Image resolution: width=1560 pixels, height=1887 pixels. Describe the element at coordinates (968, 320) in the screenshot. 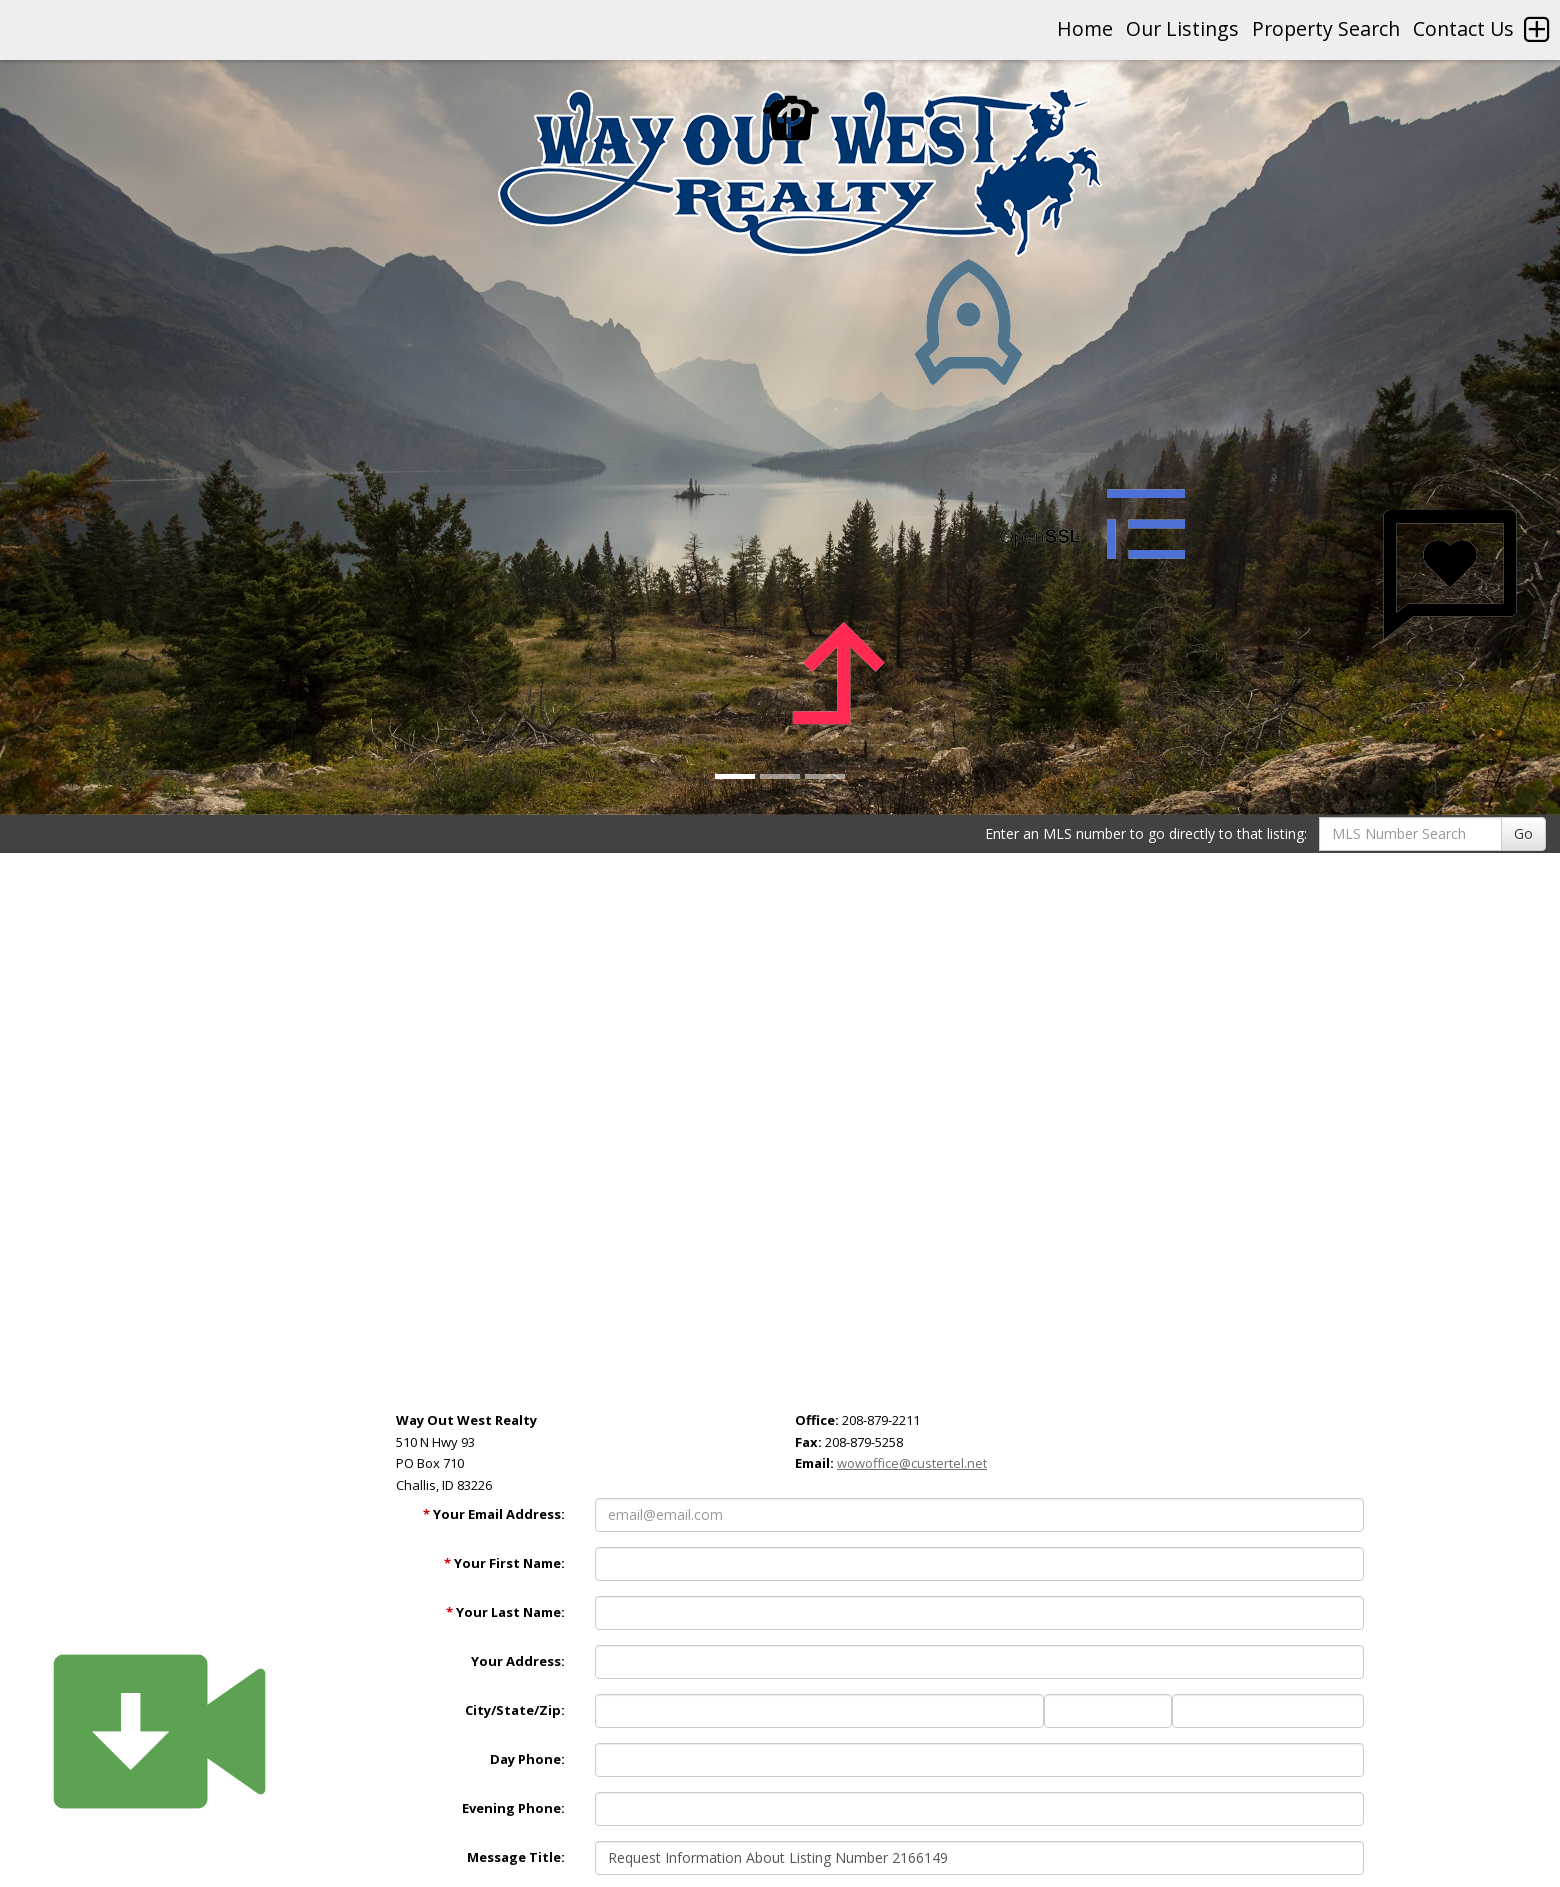

I see `launch or deploy an application` at that location.